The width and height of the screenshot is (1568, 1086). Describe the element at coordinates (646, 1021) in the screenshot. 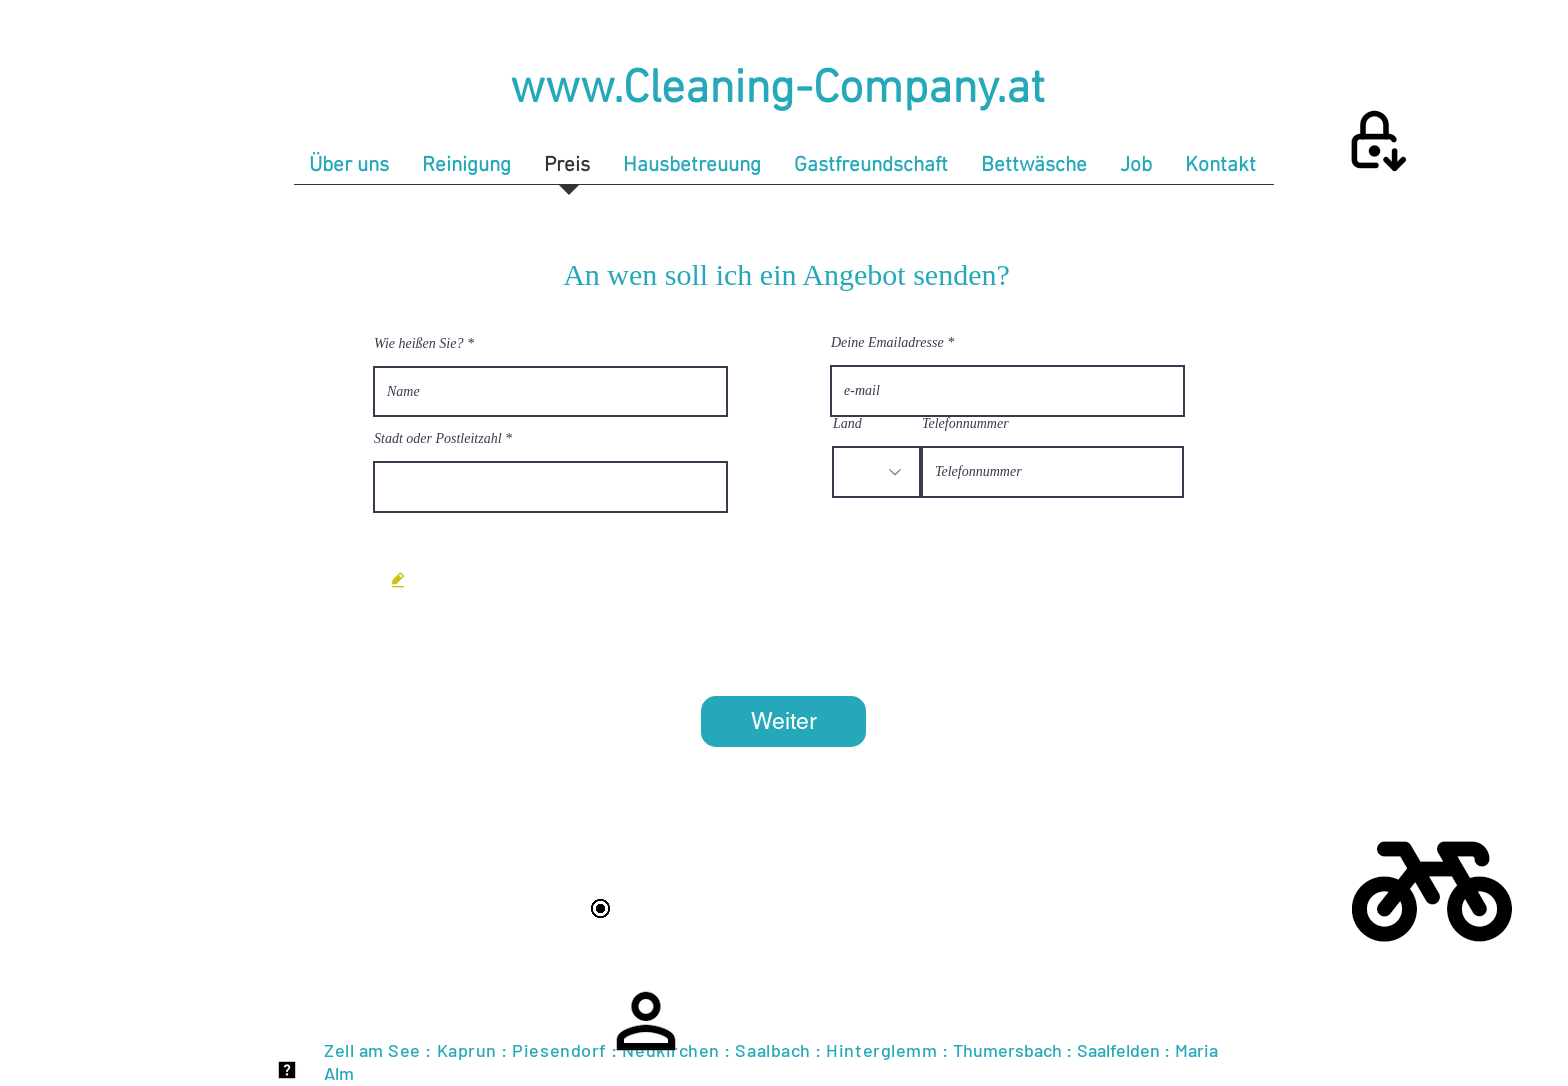

I see `view or edit your profile` at that location.